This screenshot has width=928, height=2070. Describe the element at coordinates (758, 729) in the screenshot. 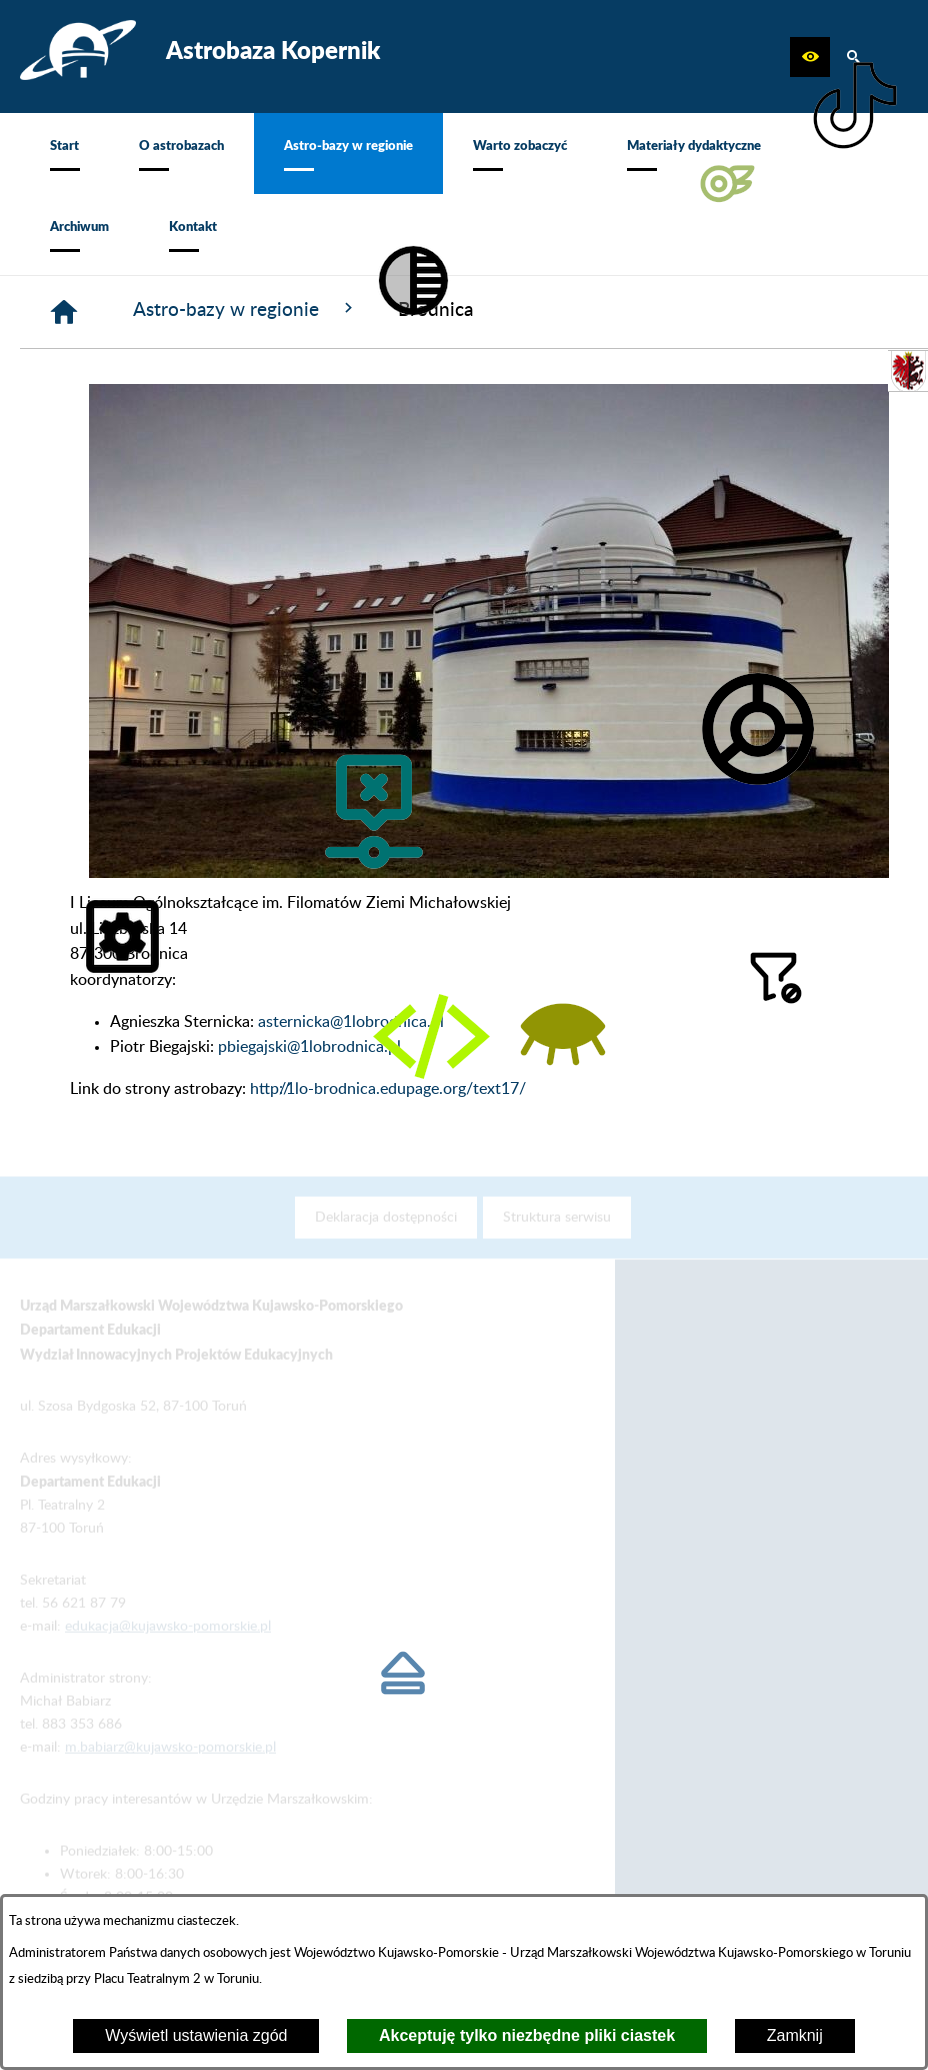

I see `view analytics or statistics breakdown` at that location.